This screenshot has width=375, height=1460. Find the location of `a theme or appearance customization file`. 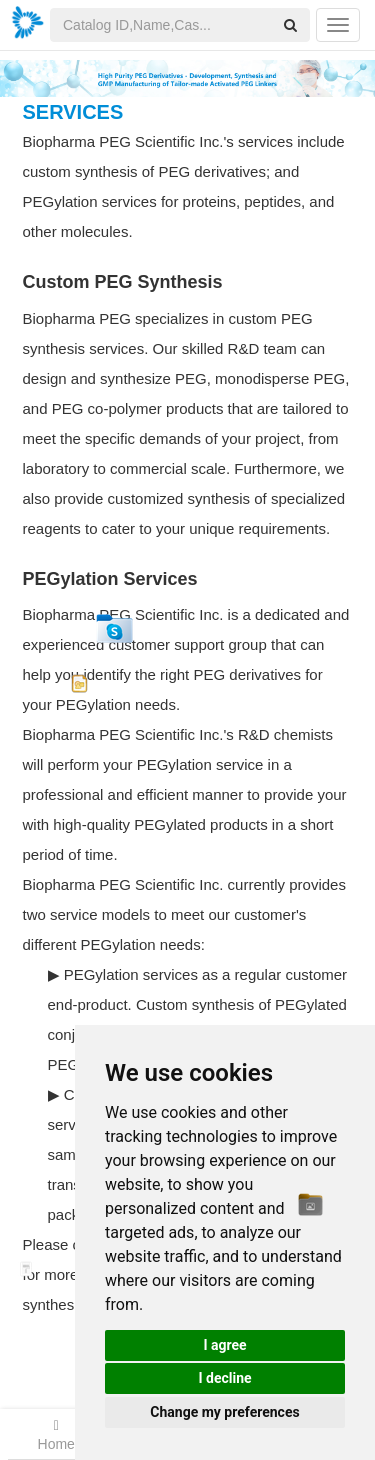

a theme or appearance customization file is located at coordinates (26, 1269).